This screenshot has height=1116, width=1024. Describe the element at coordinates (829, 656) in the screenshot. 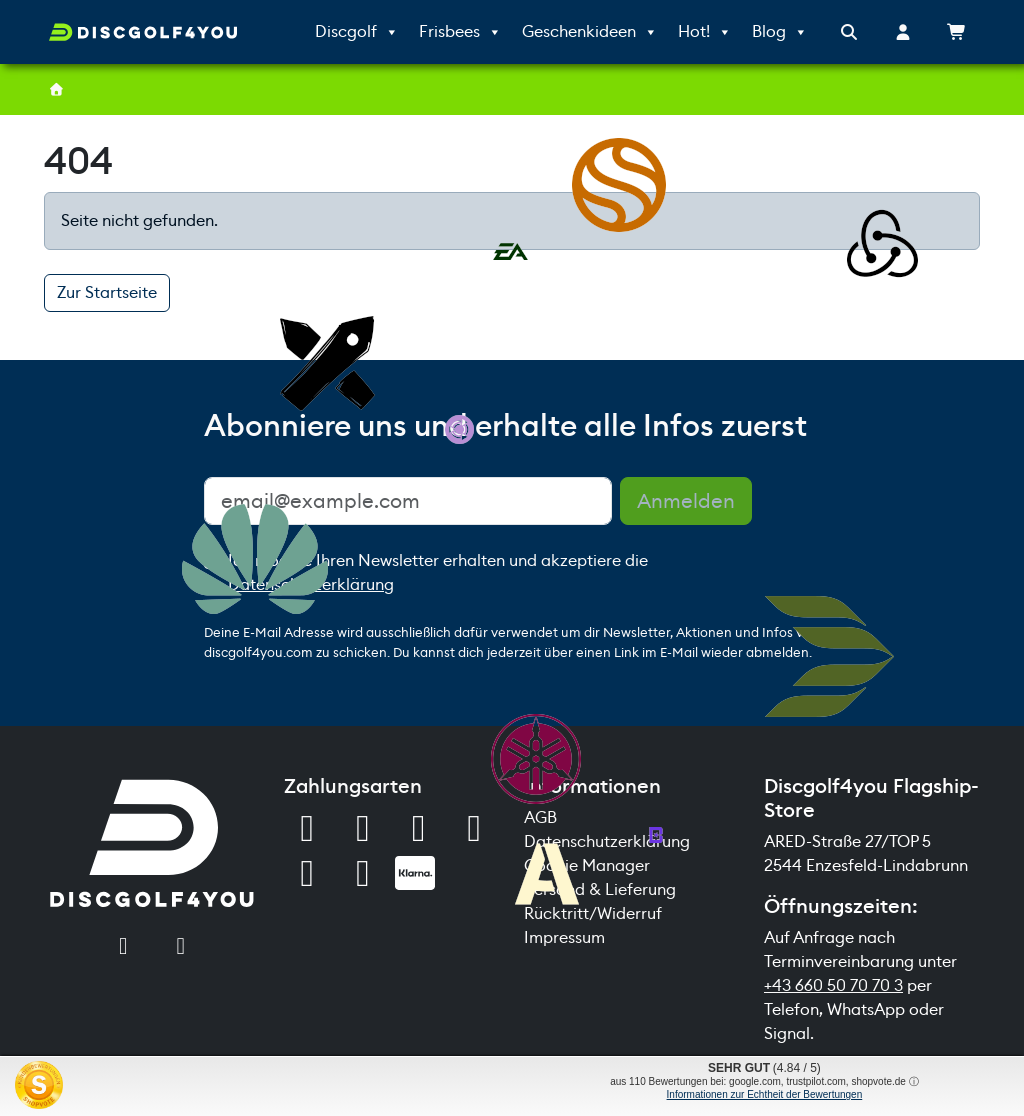

I see `bombardier company logo` at that location.